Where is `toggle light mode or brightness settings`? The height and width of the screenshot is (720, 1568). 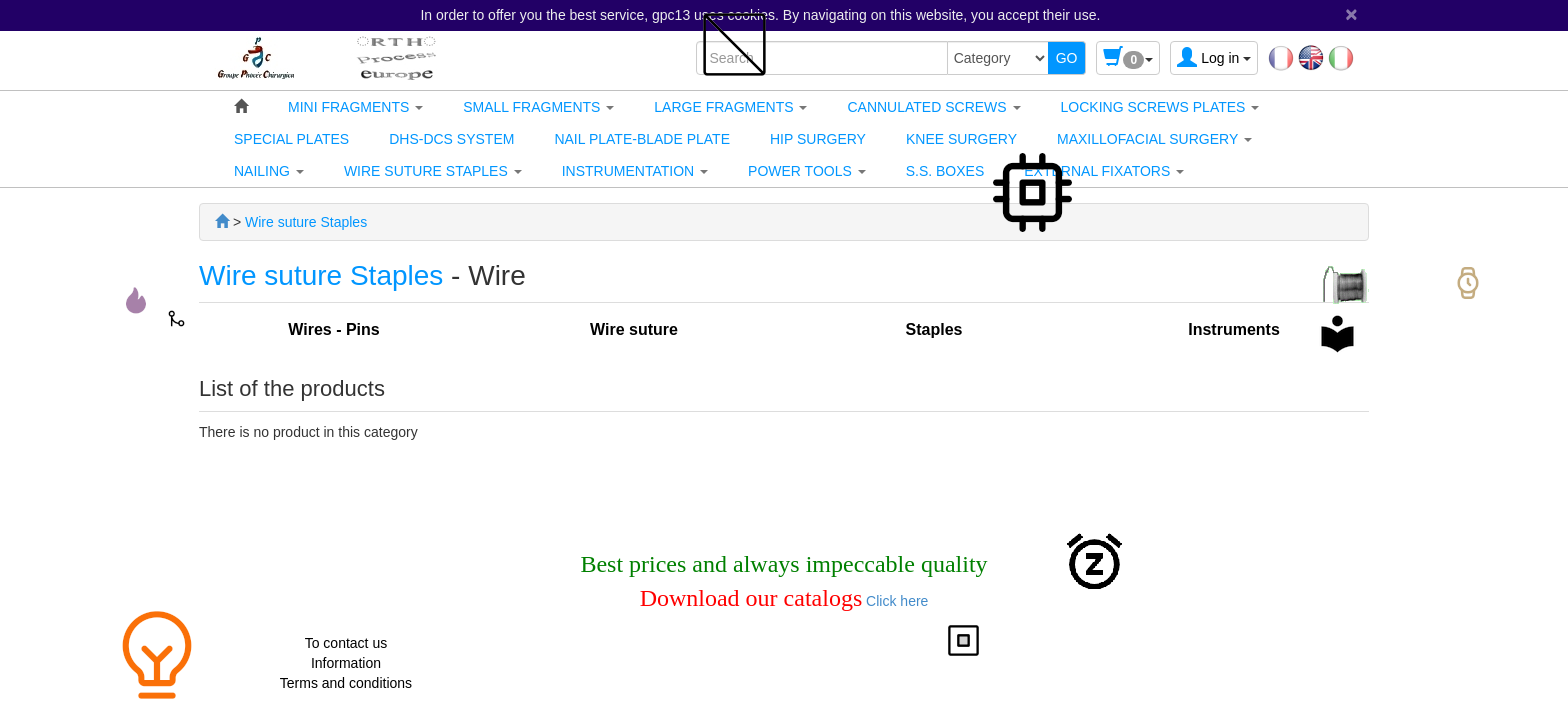
toggle light mode or brightness settings is located at coordinates (157, 655).